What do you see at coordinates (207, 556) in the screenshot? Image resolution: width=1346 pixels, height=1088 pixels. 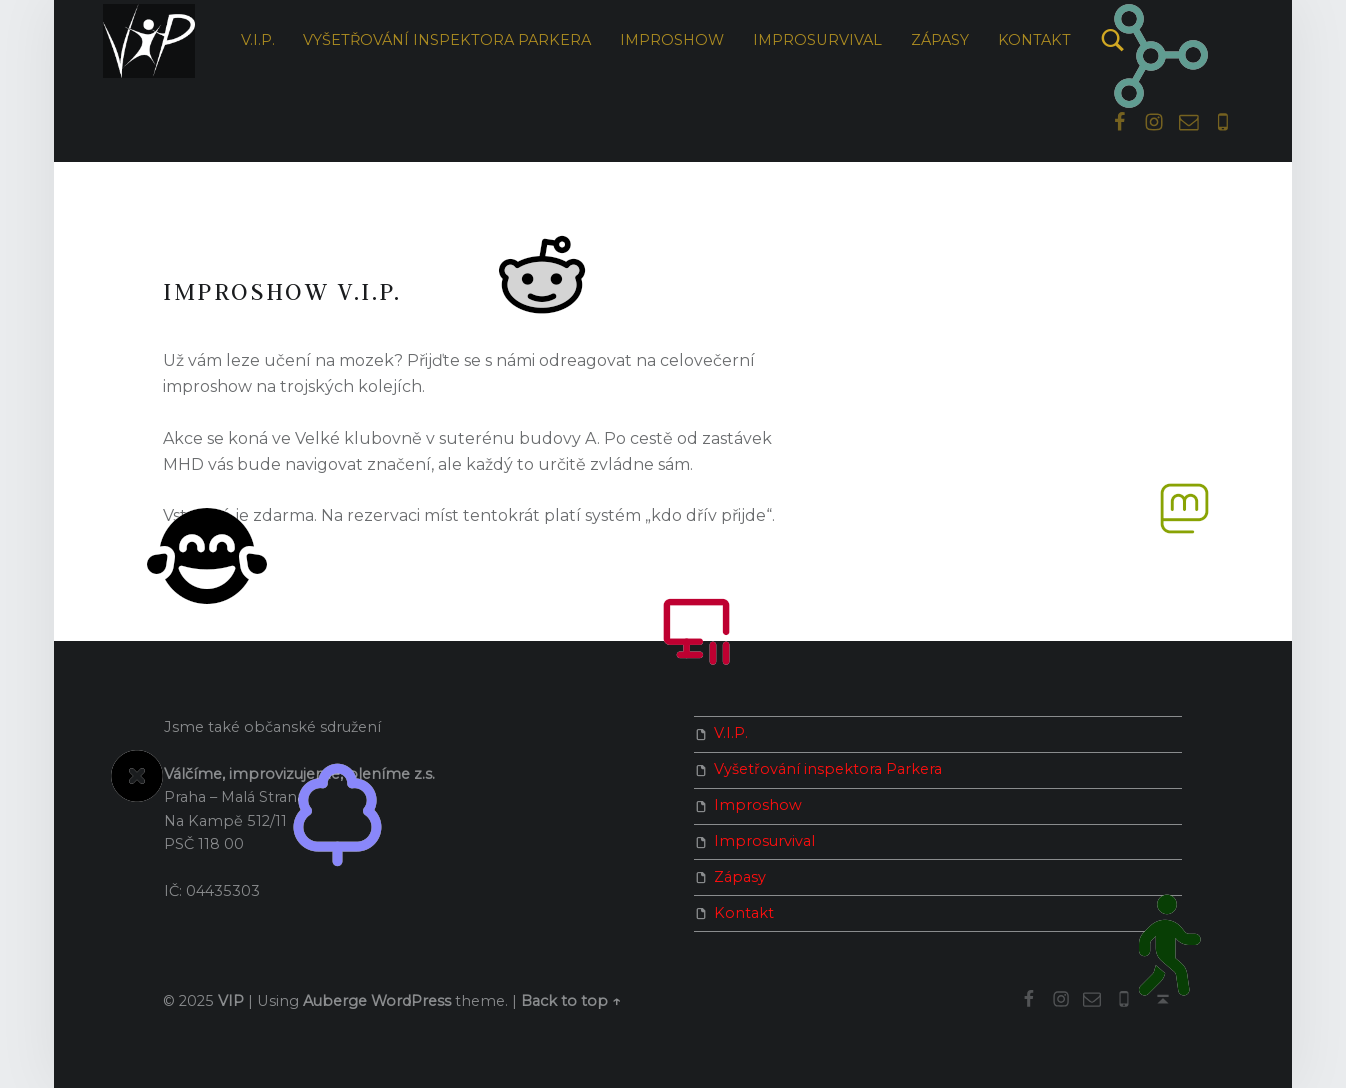 I see `add a laughing emoji reaction` at bounding box center [207, 556].